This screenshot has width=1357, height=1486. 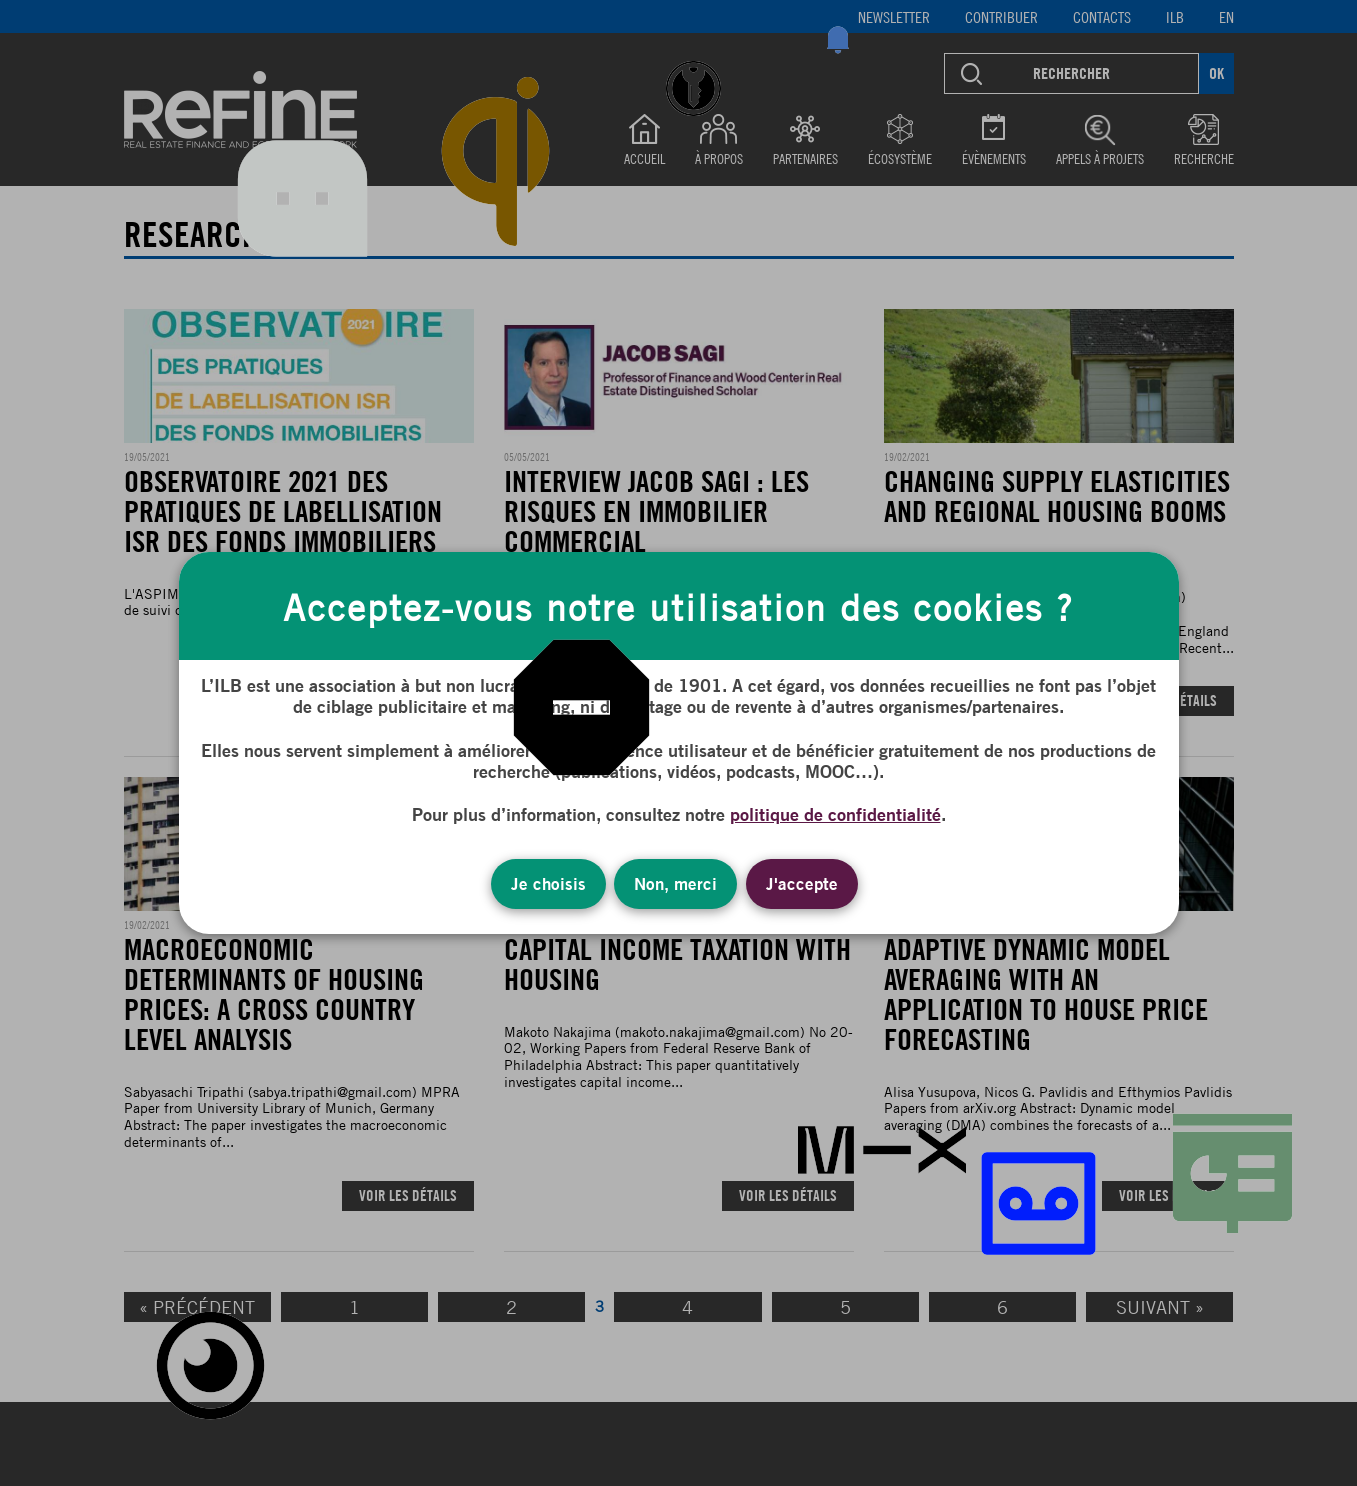 What do you see at coordinates (210, 1365) in the screenshot?
I see `view or preview content` at bounding box center [210, 1365].